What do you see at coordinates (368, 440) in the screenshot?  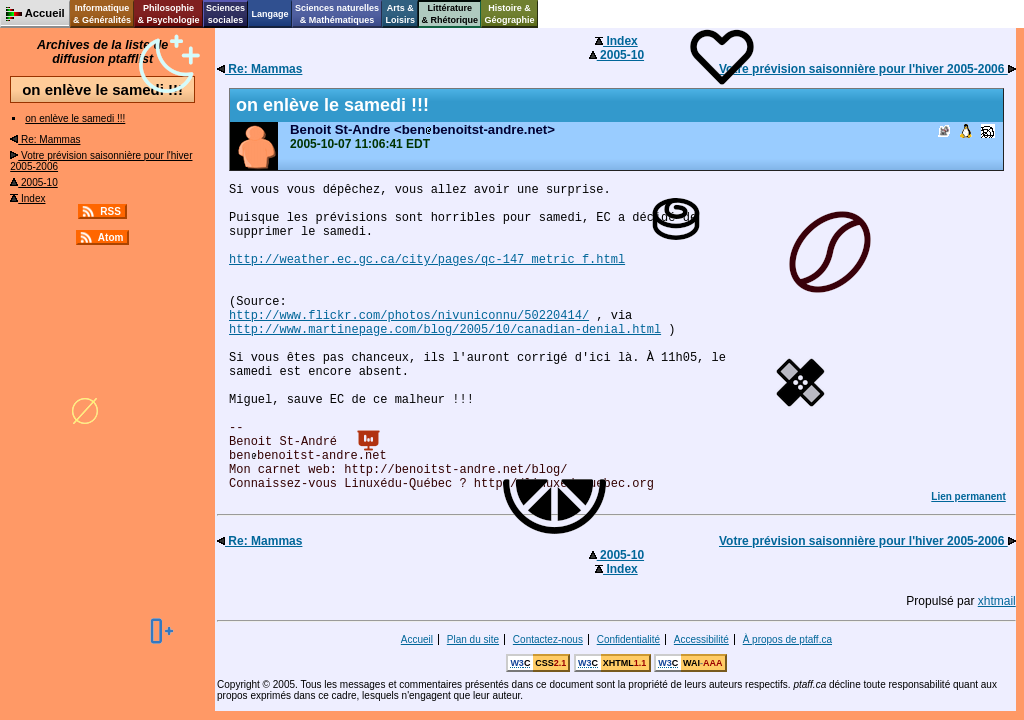 I see `view presentation analytics` at bounding box center [368, 440].